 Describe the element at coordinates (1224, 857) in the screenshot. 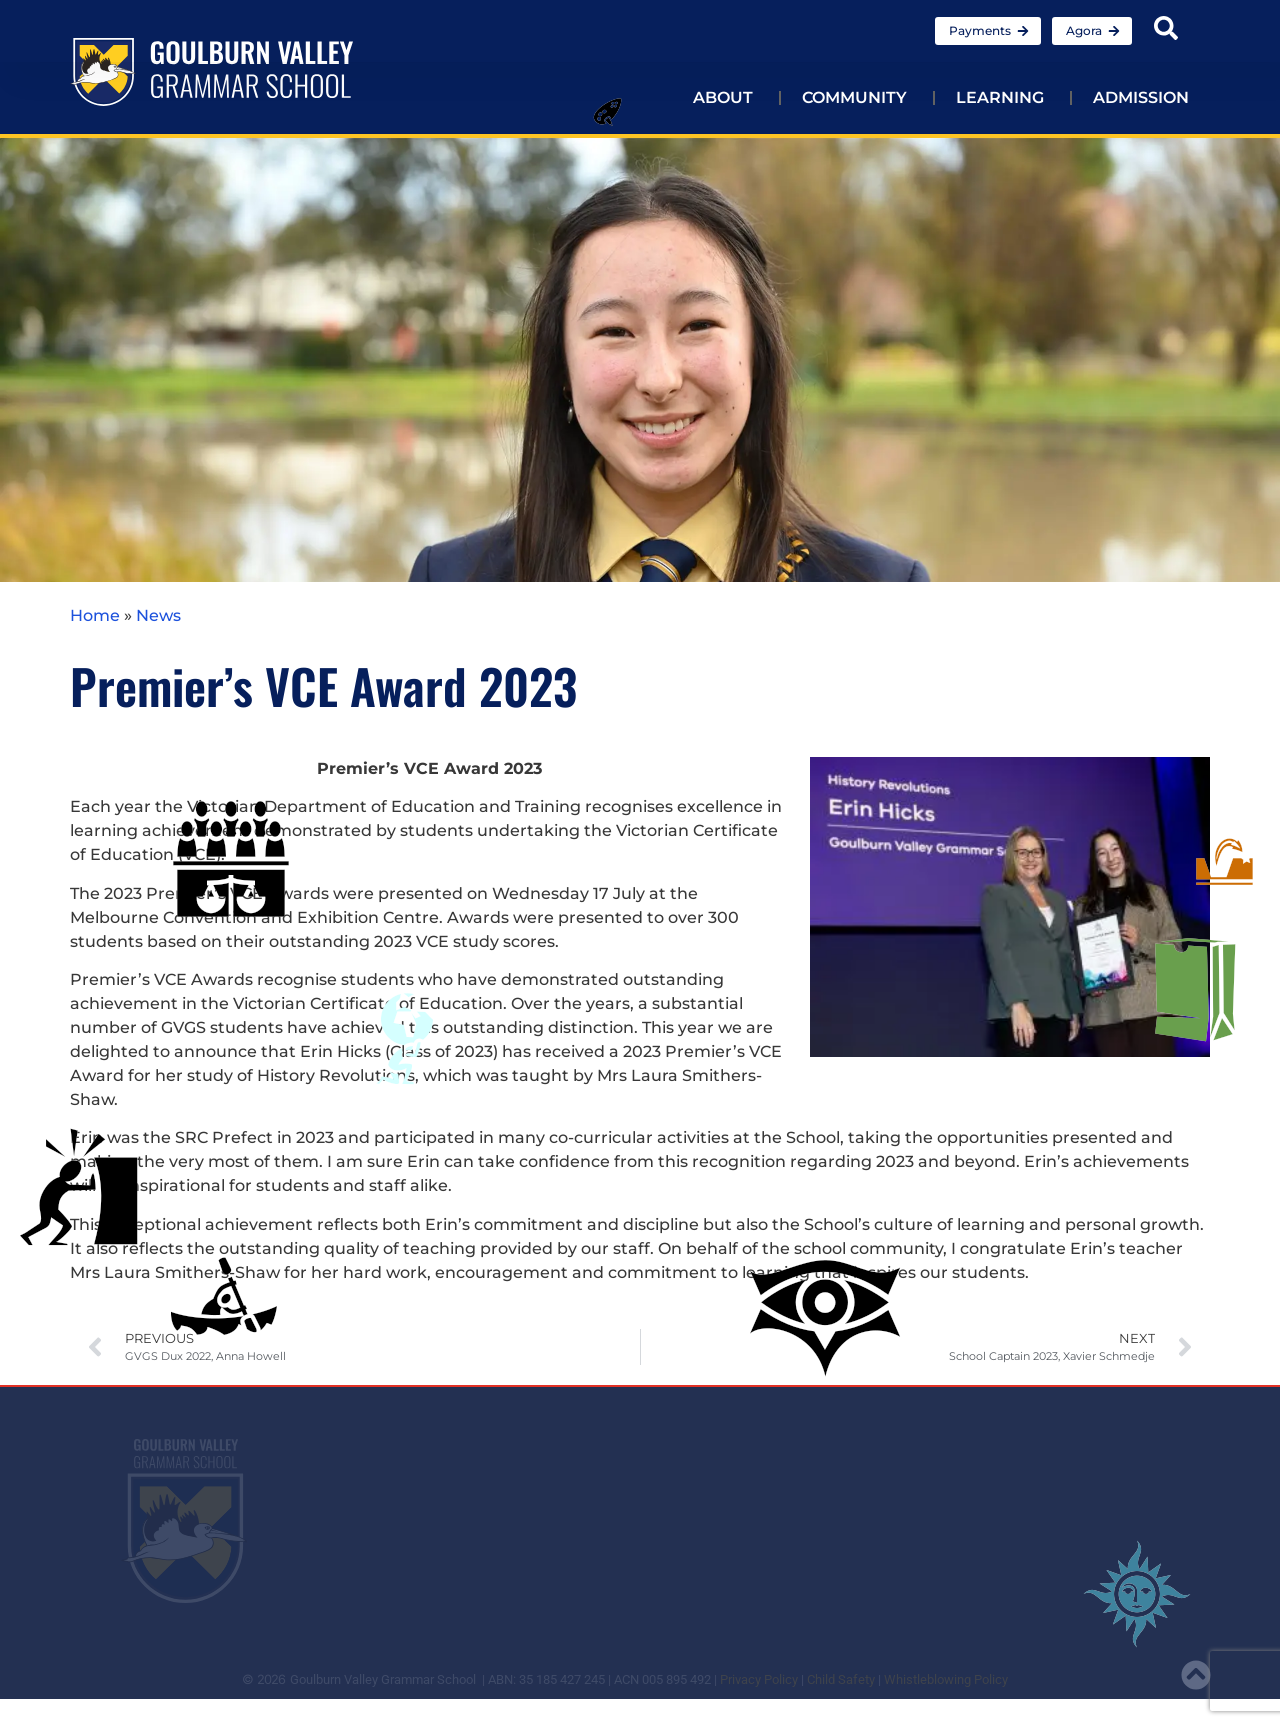

I see `launch trench assault game mode` at that location.